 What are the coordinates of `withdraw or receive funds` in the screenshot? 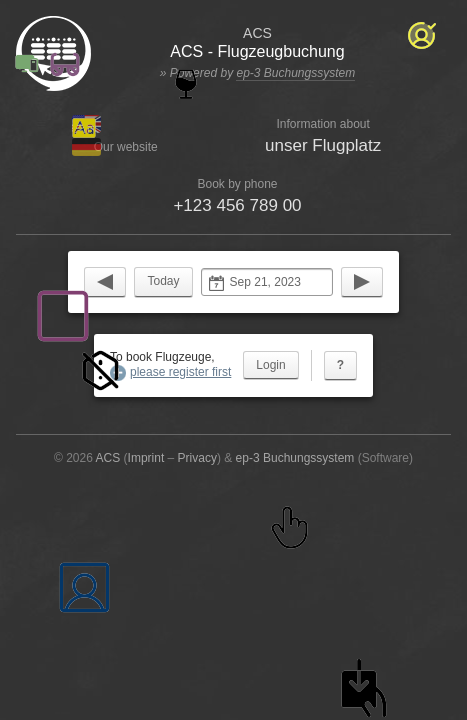 It's located at (361, 688).